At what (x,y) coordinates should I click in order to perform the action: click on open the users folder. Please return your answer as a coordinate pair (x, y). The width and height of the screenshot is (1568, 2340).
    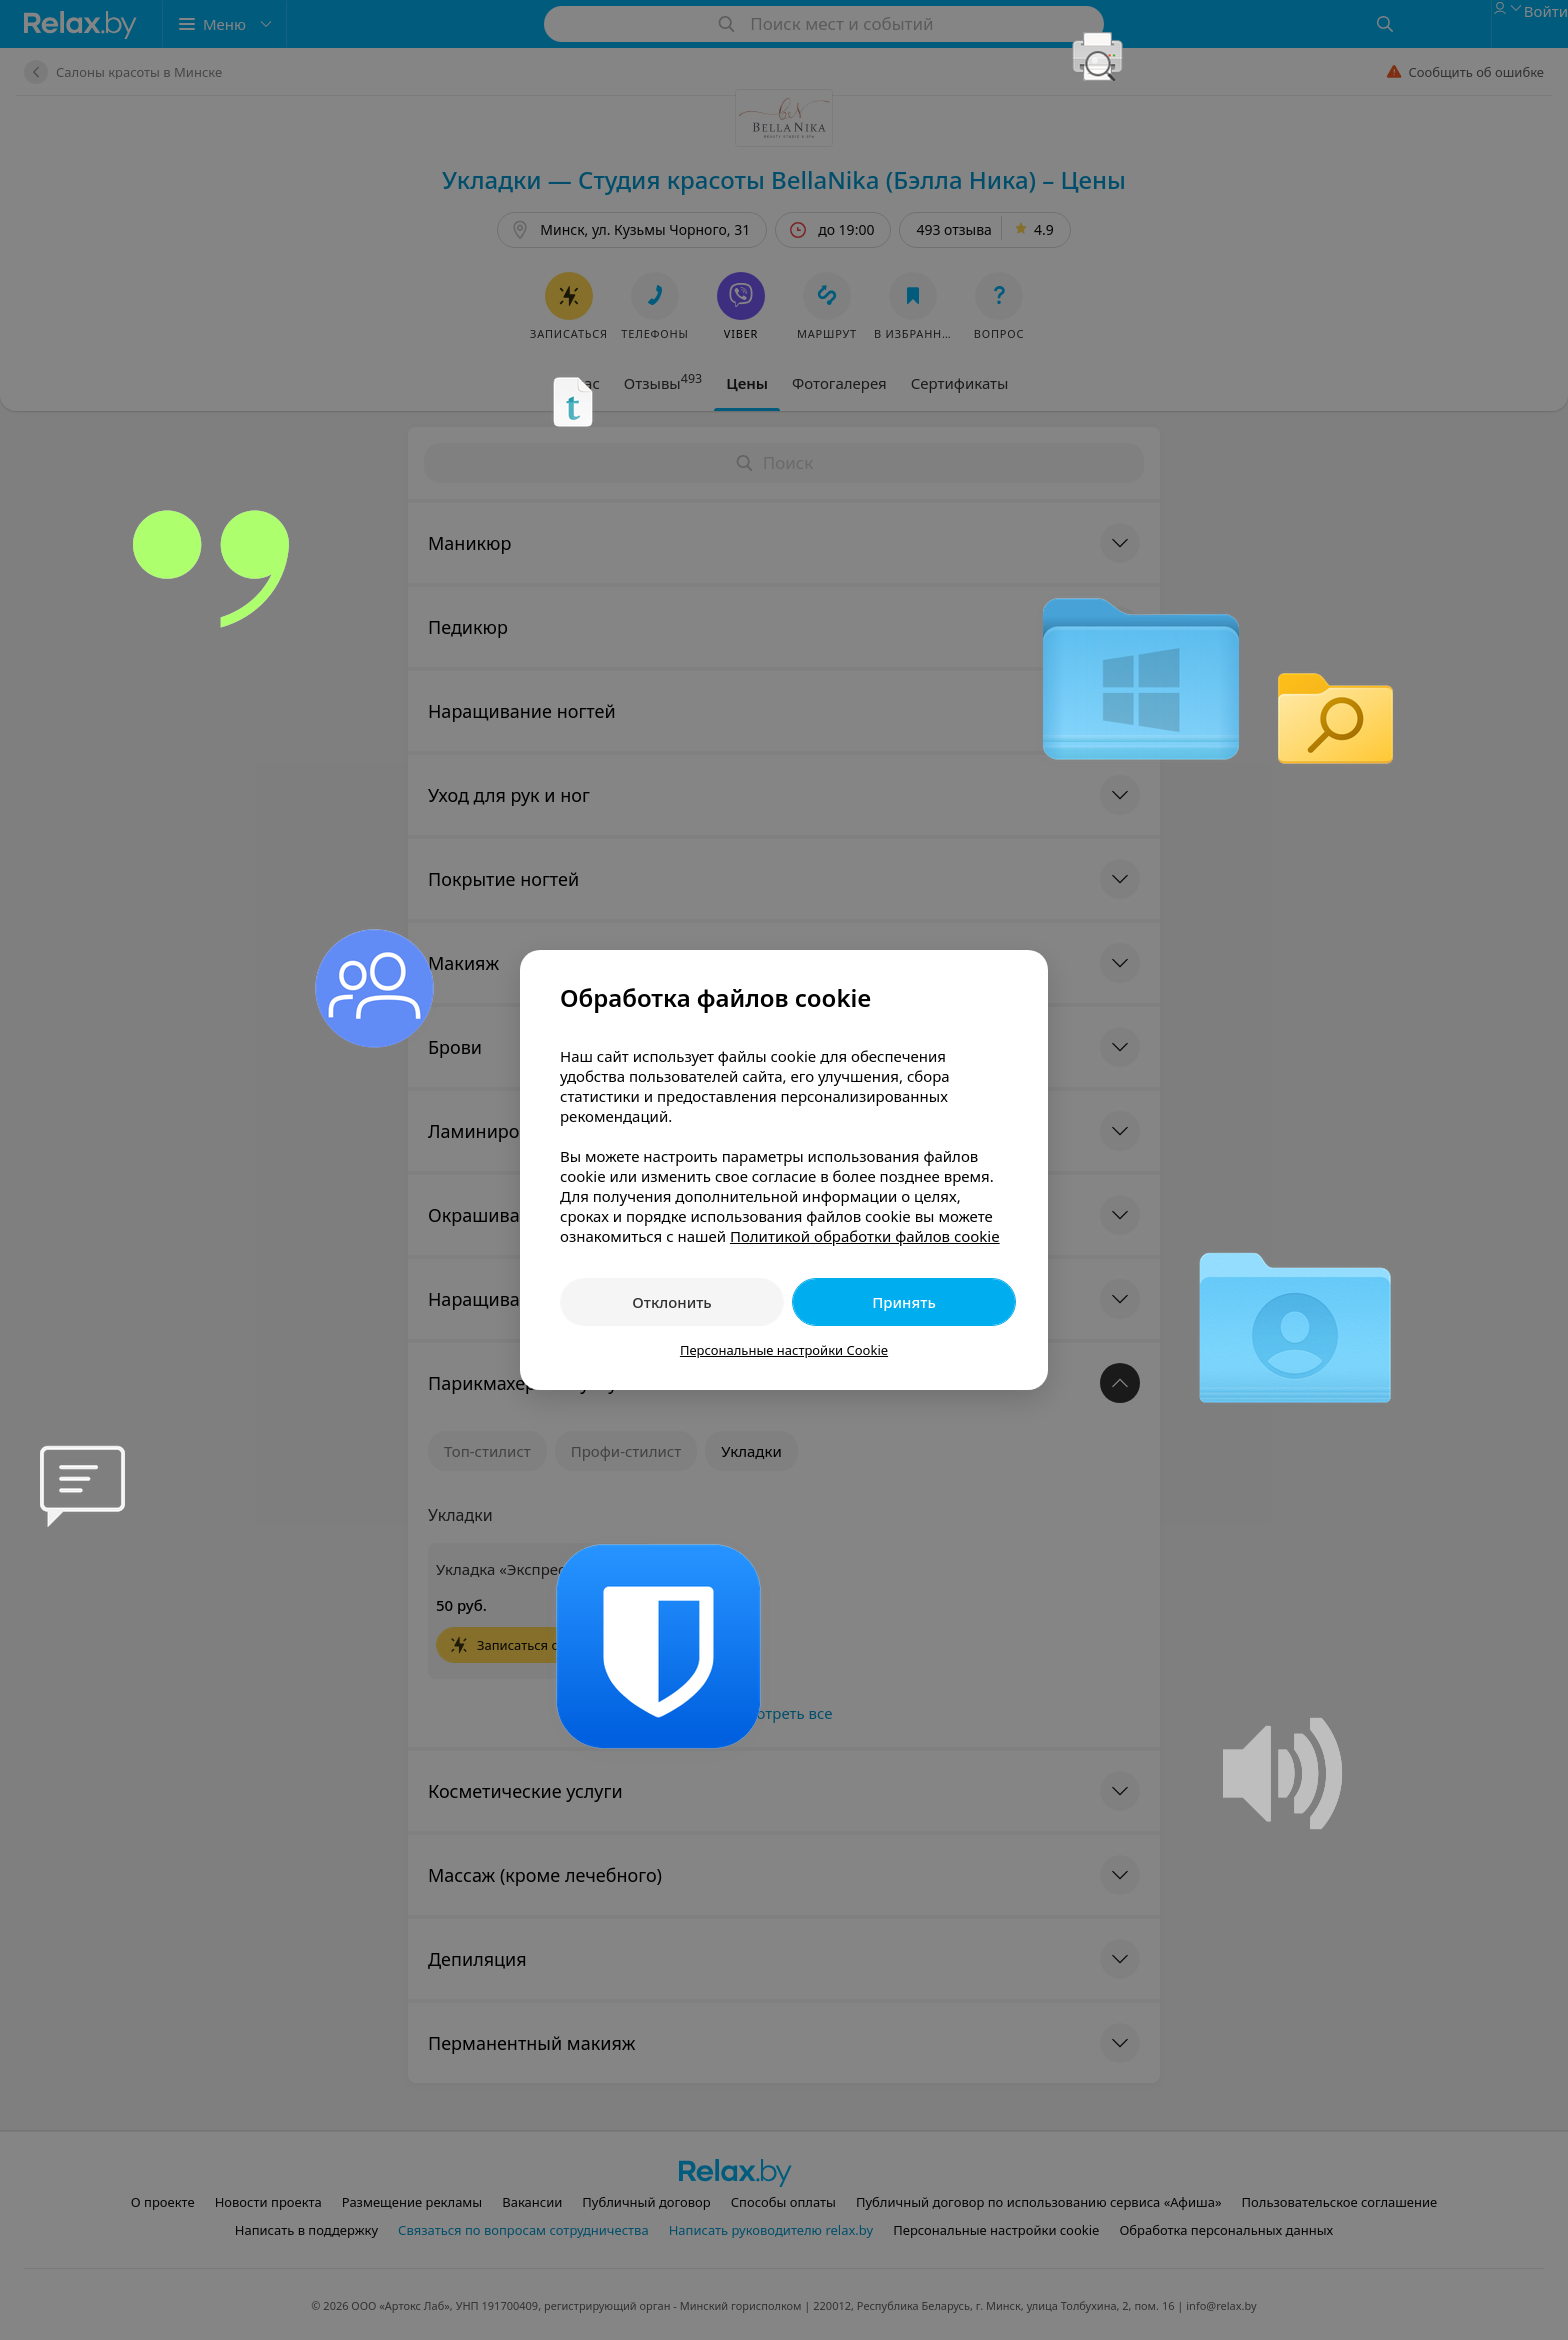
    Looking at the image, I should click on (1295, 1328).